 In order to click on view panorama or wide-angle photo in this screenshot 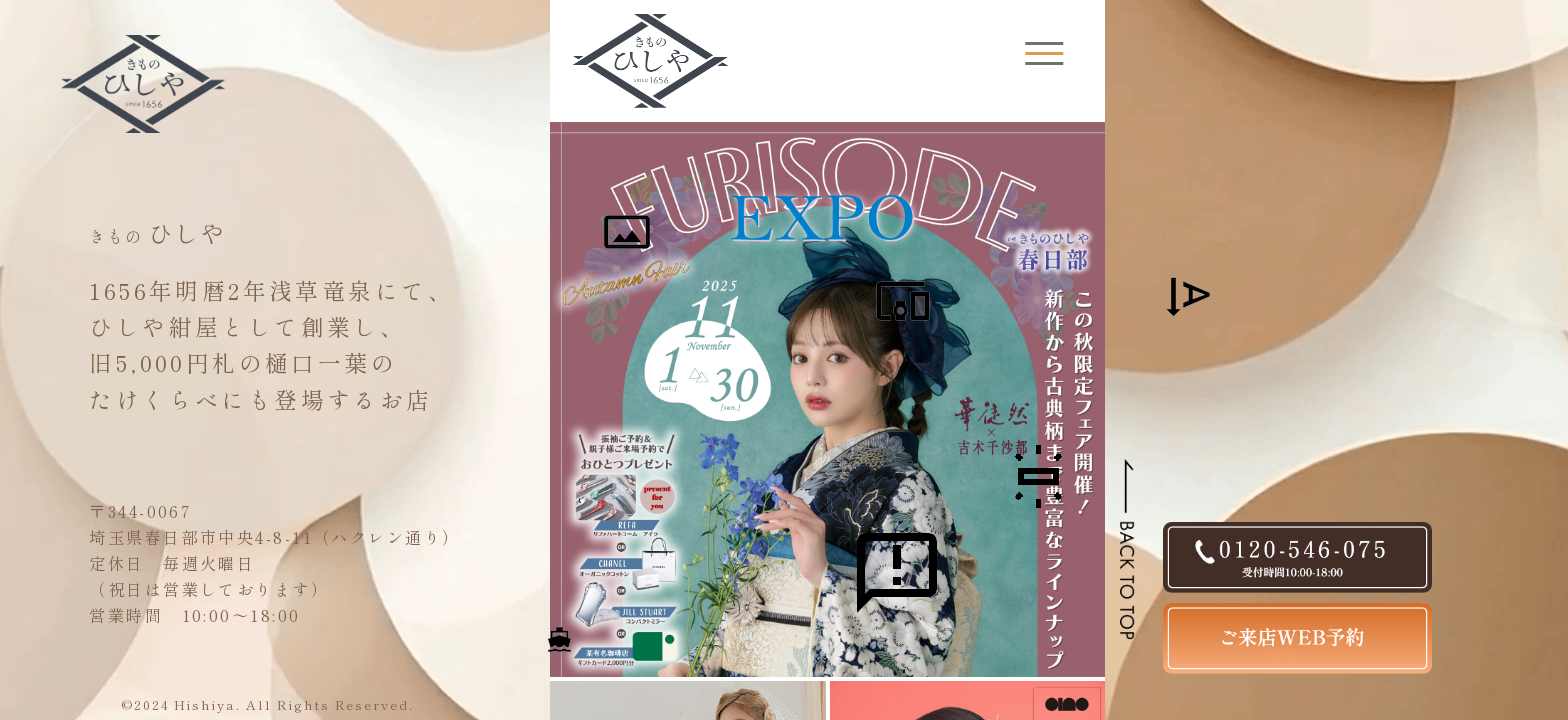, I will do `click(627, 232)`.